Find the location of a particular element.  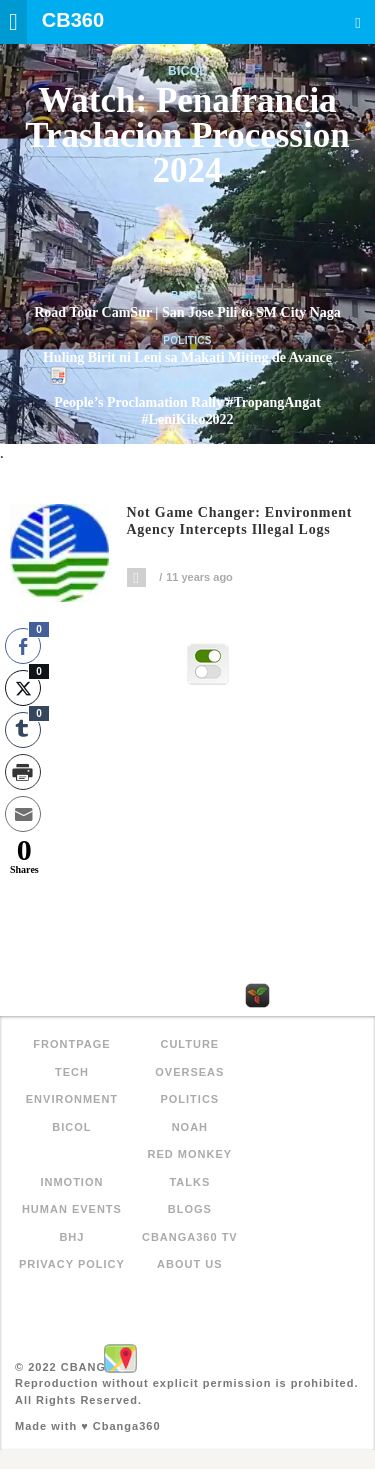

open trilium notes app is located at coordinates (257, 995).